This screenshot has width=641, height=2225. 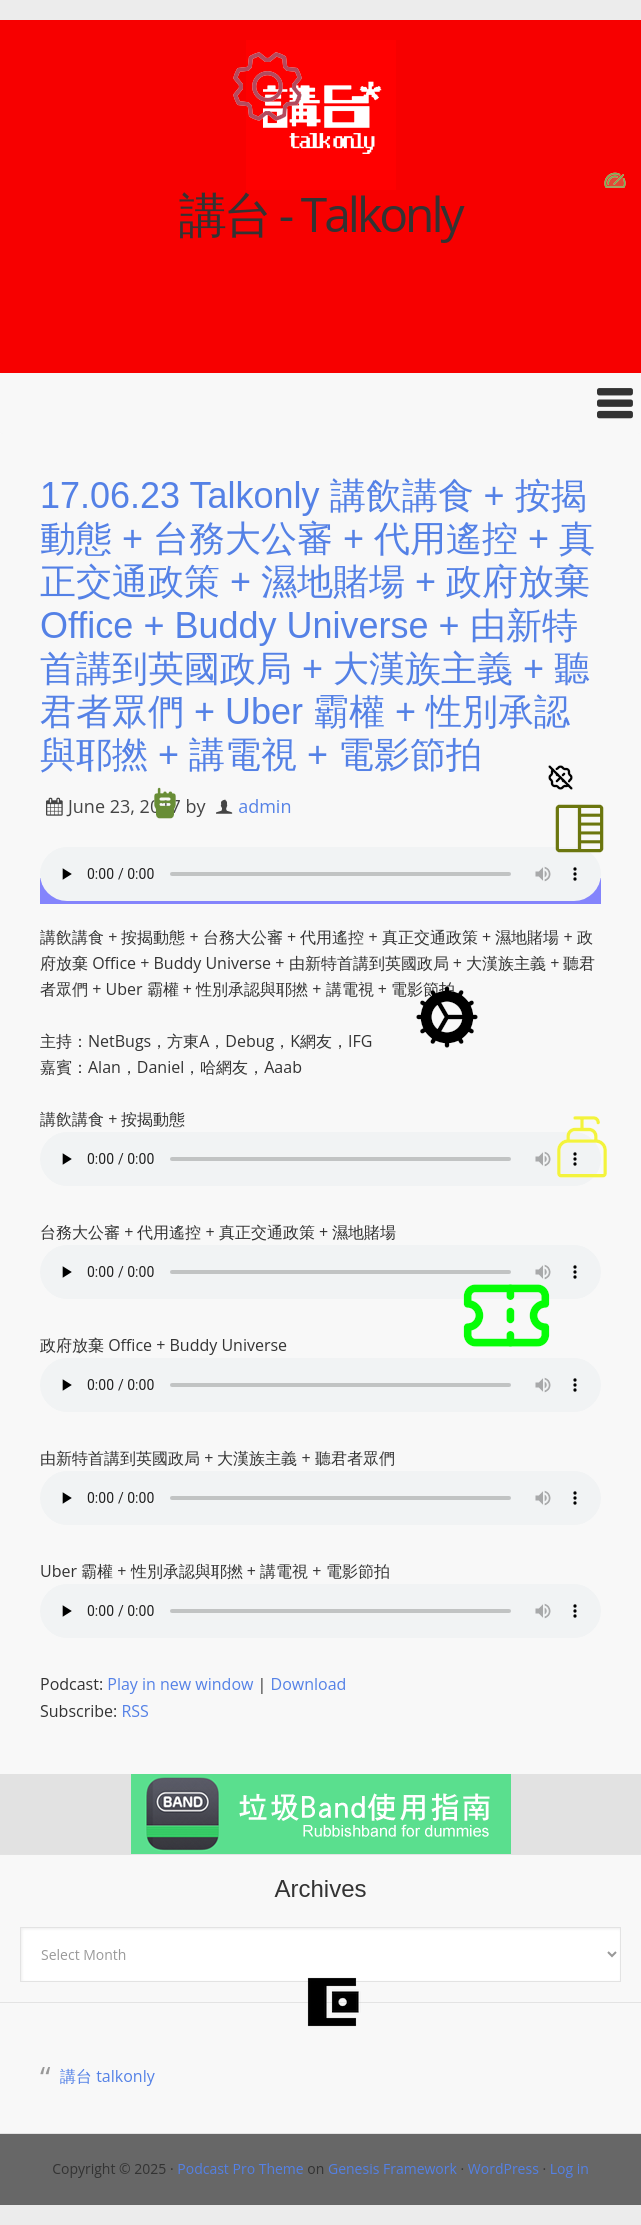 I want to click on access push-to-talk communication, so click(x=165, y=804).